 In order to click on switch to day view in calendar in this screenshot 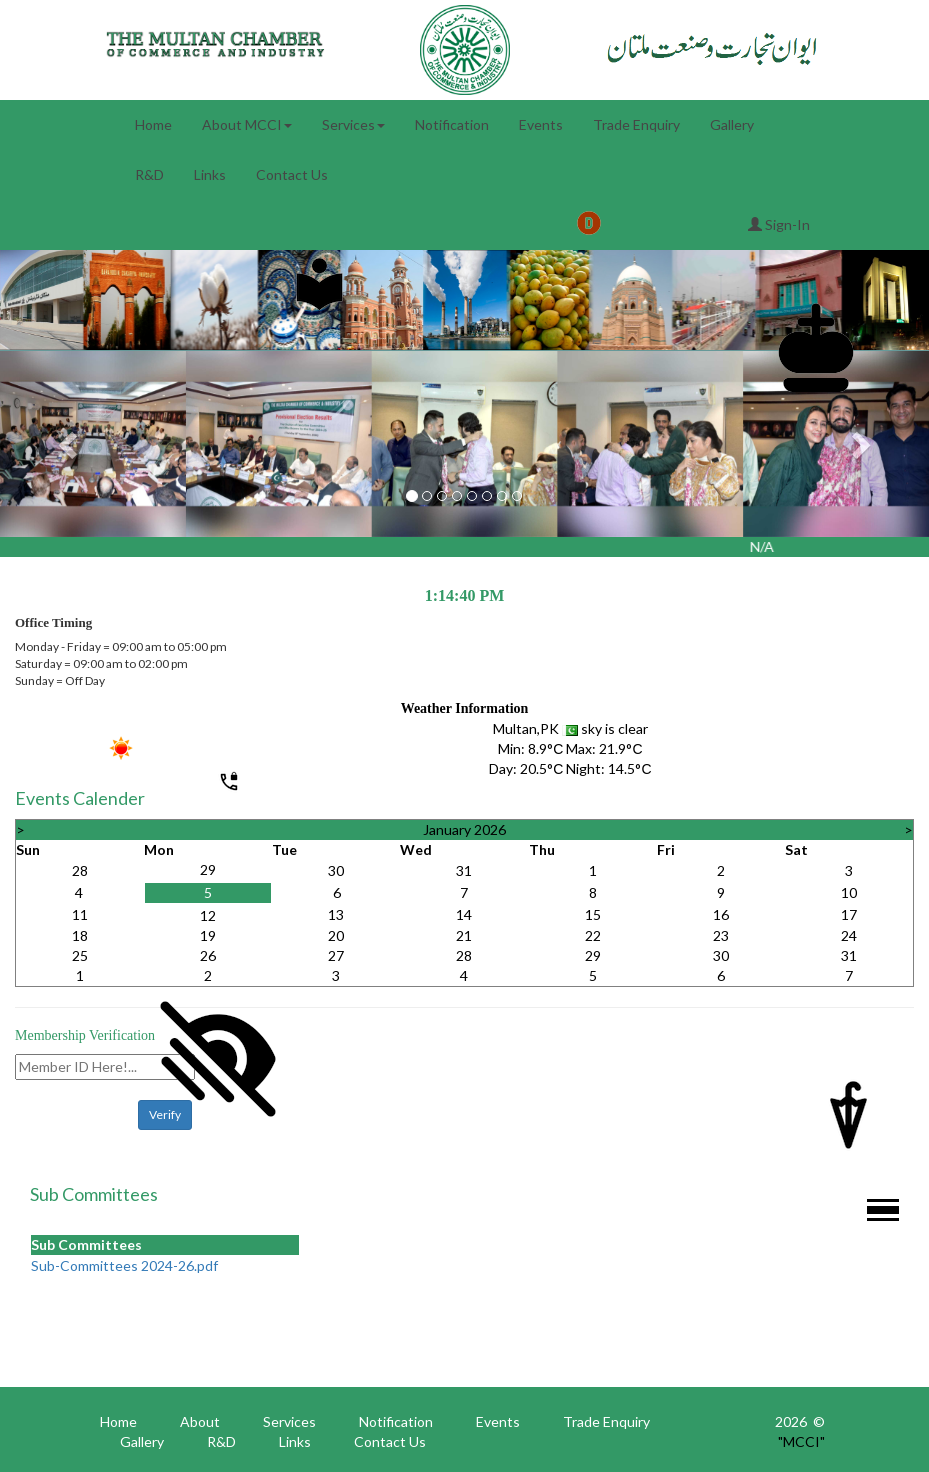, I will do `click(883, 1209)`.